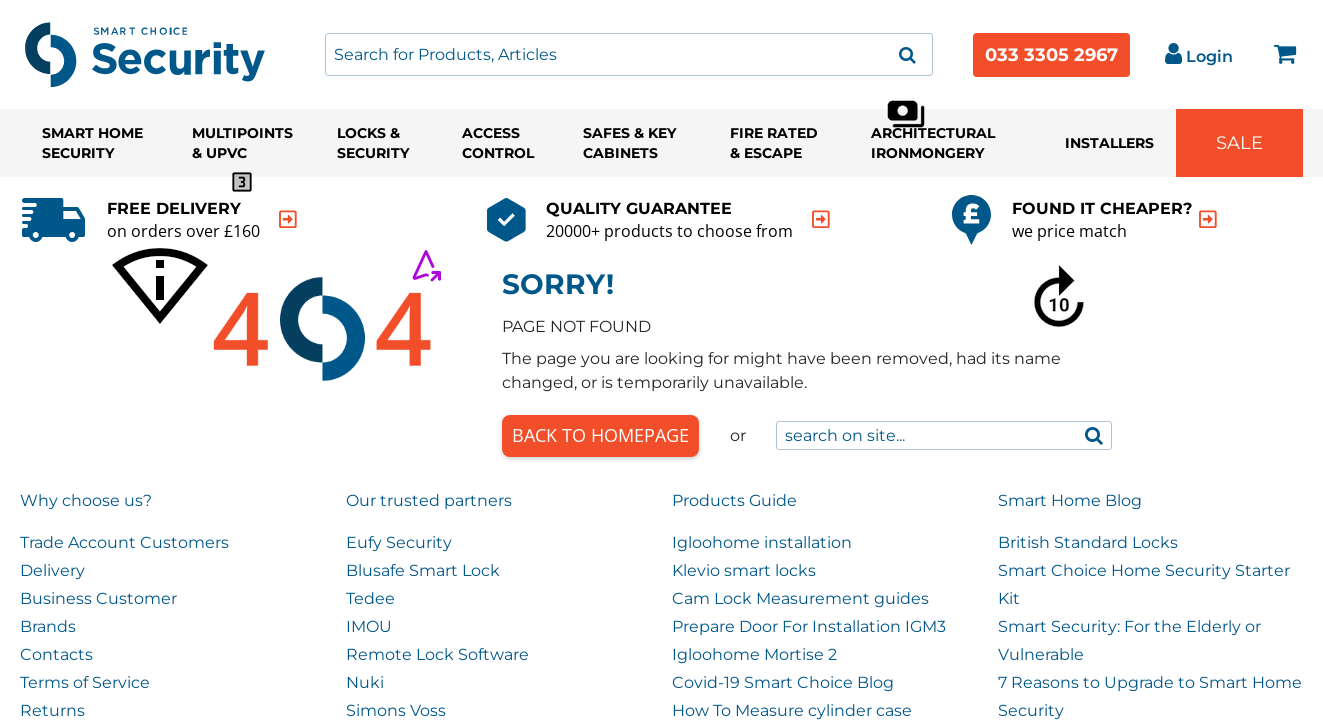 The image size is (1323, 720). What do you see at coordinates (160, 284) in the screenshot?
I see `view wifi network information` at bounding box center [160, 284].